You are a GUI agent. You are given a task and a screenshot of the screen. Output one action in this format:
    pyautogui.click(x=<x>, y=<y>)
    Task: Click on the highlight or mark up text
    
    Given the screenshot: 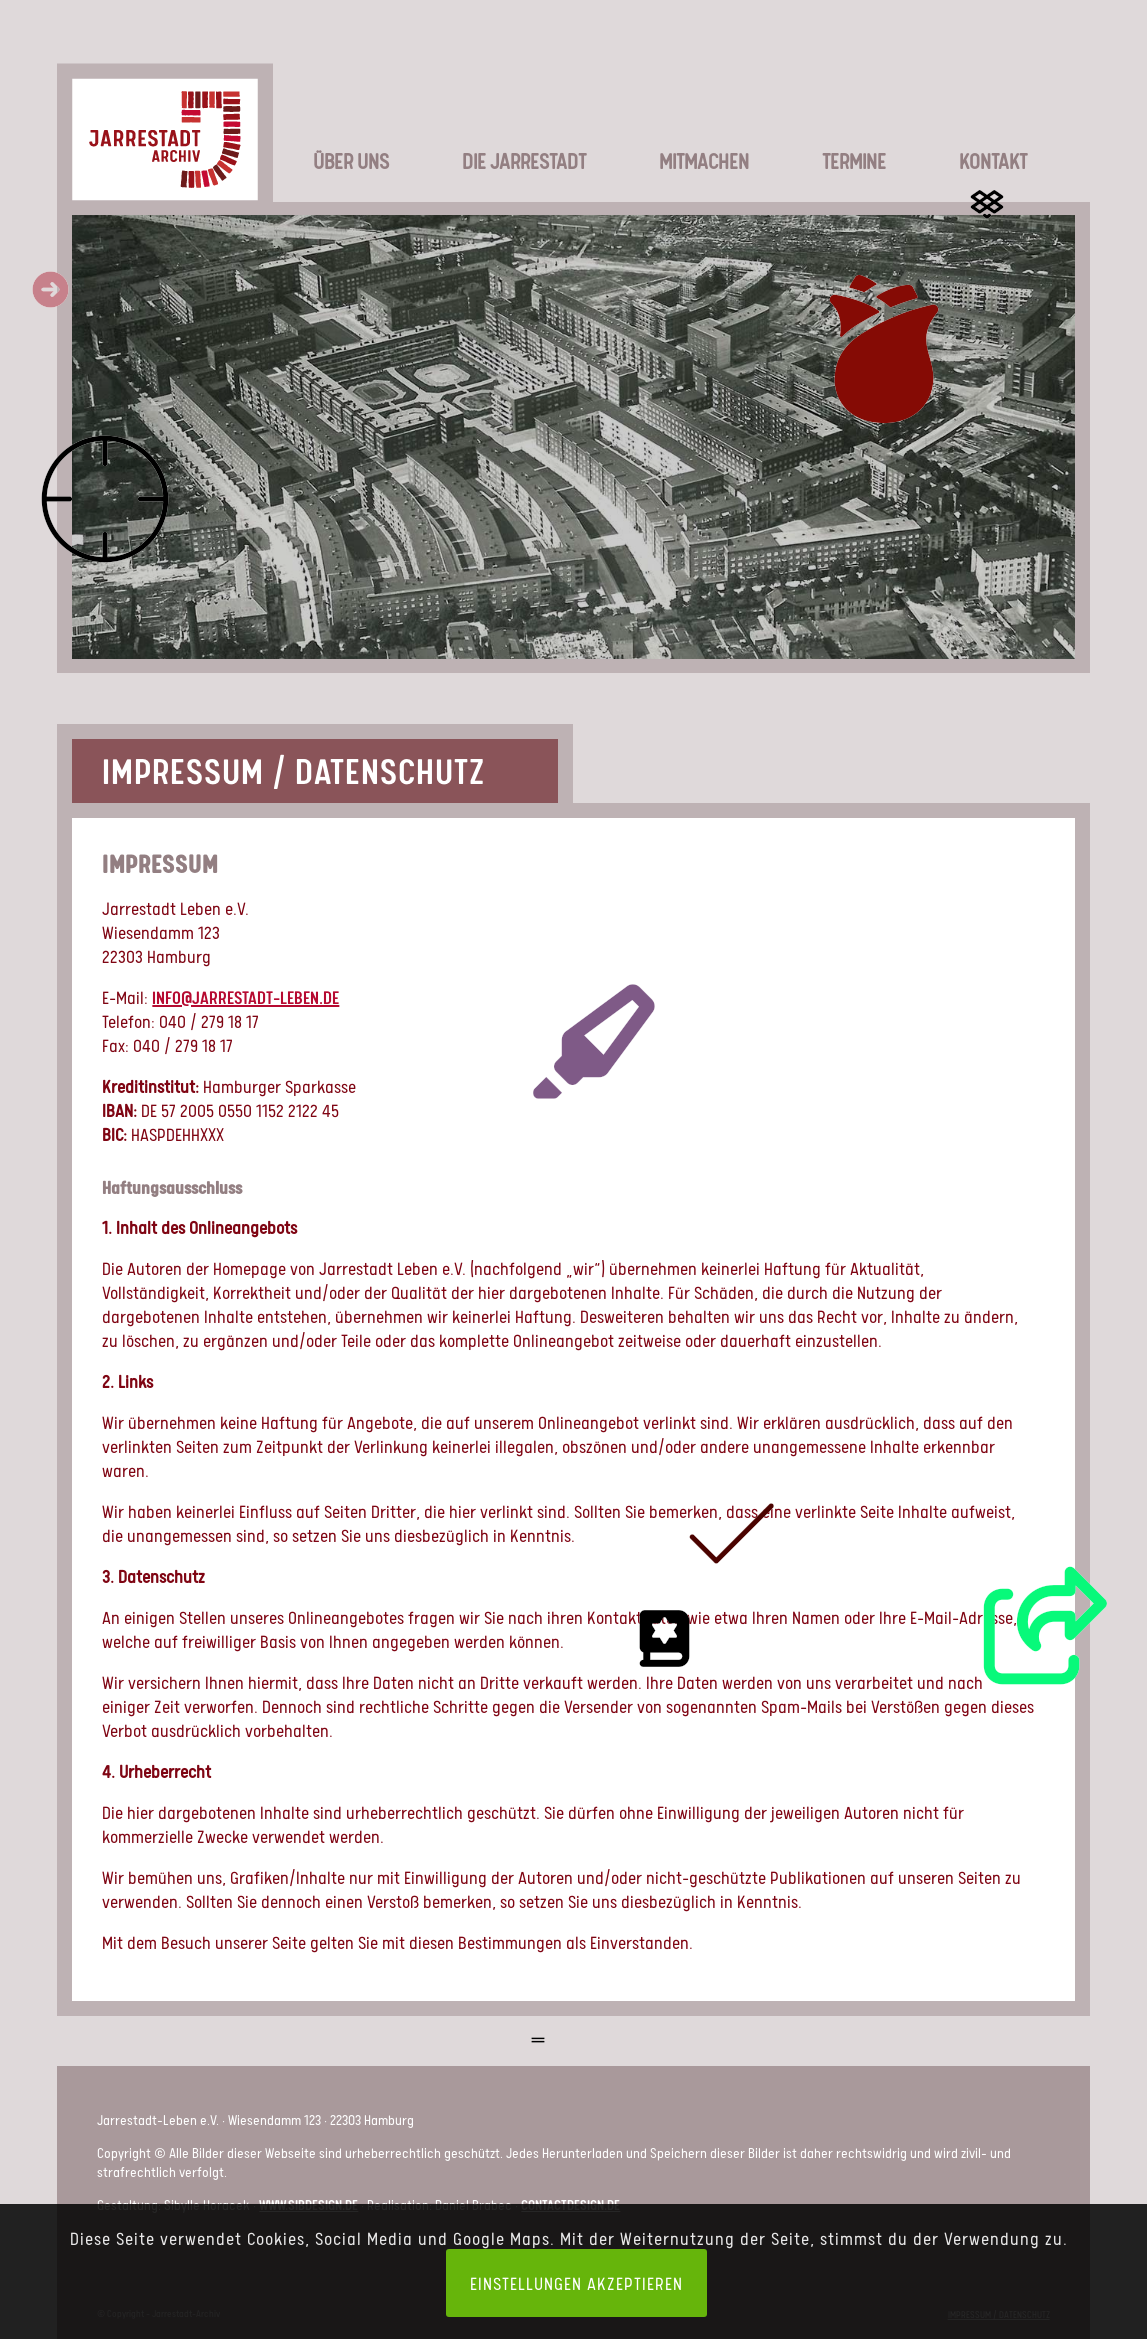 What is the action you would take?
    pyautogui.click(x=597, y=1041)
    